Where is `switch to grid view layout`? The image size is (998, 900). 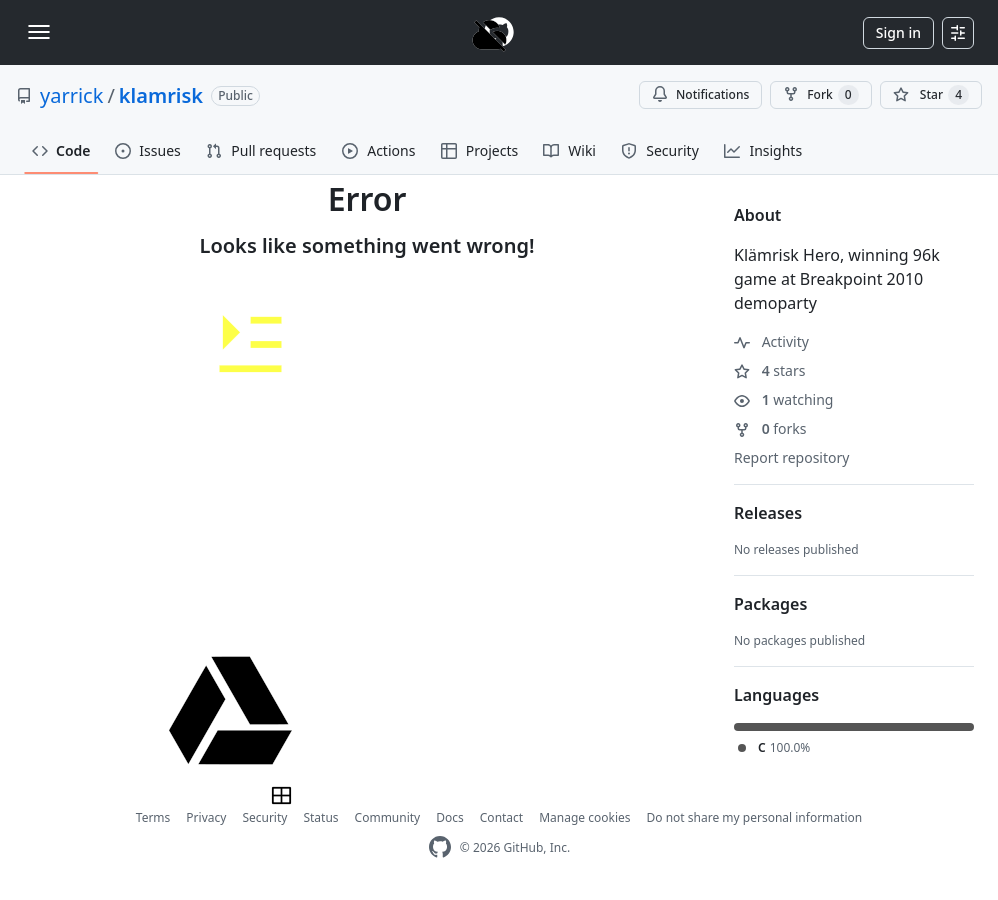
switch to grid view layout is located at coordinates (281, 795).